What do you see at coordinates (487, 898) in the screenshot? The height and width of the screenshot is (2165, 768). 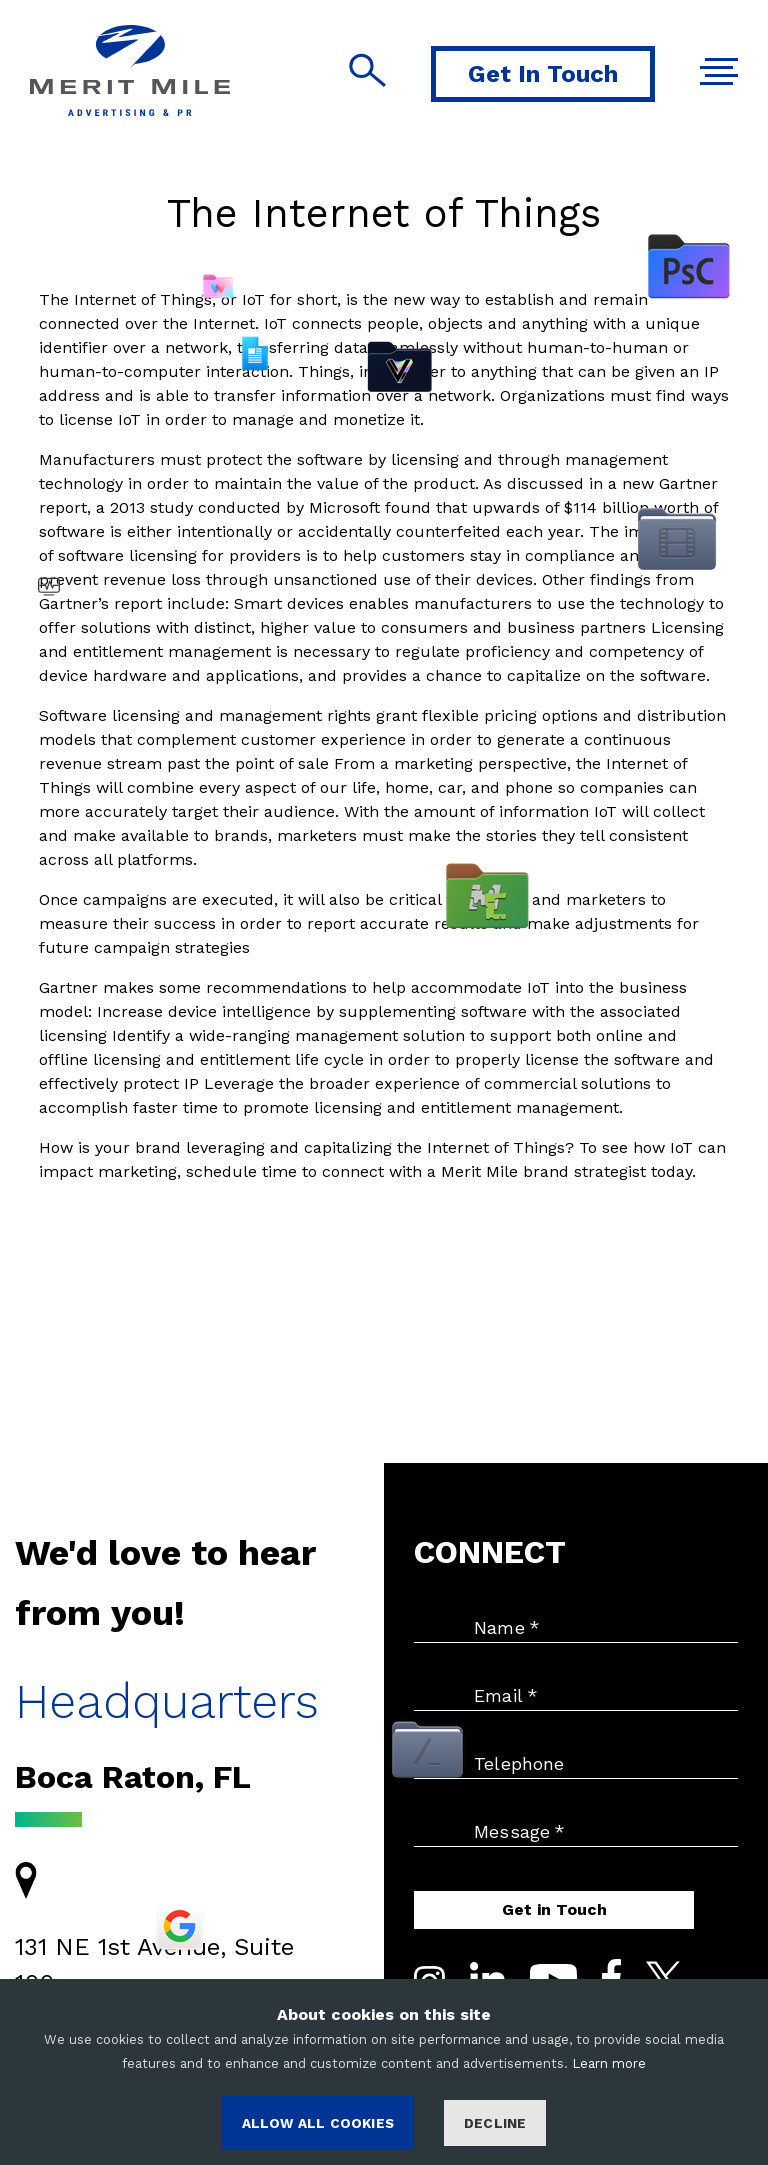 I see `open mcreator project files folder` at bounding box center [487, 898].